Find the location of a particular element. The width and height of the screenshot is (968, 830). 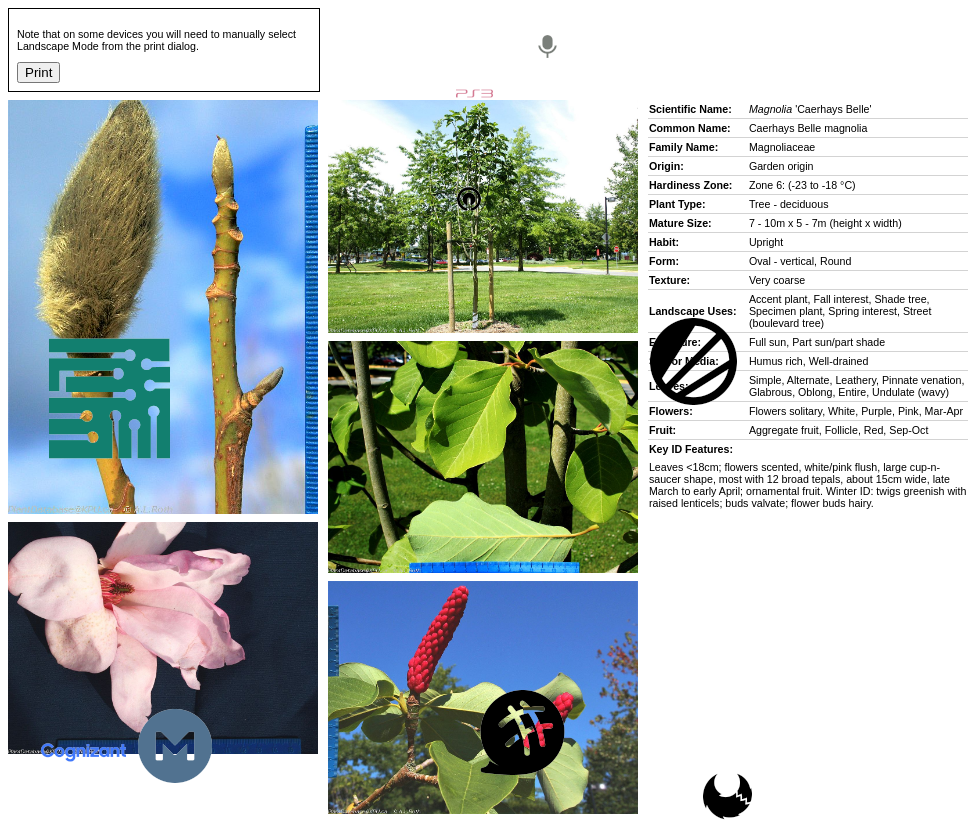

open the MEGA cloud storage app is located at coordinates (175, 746).